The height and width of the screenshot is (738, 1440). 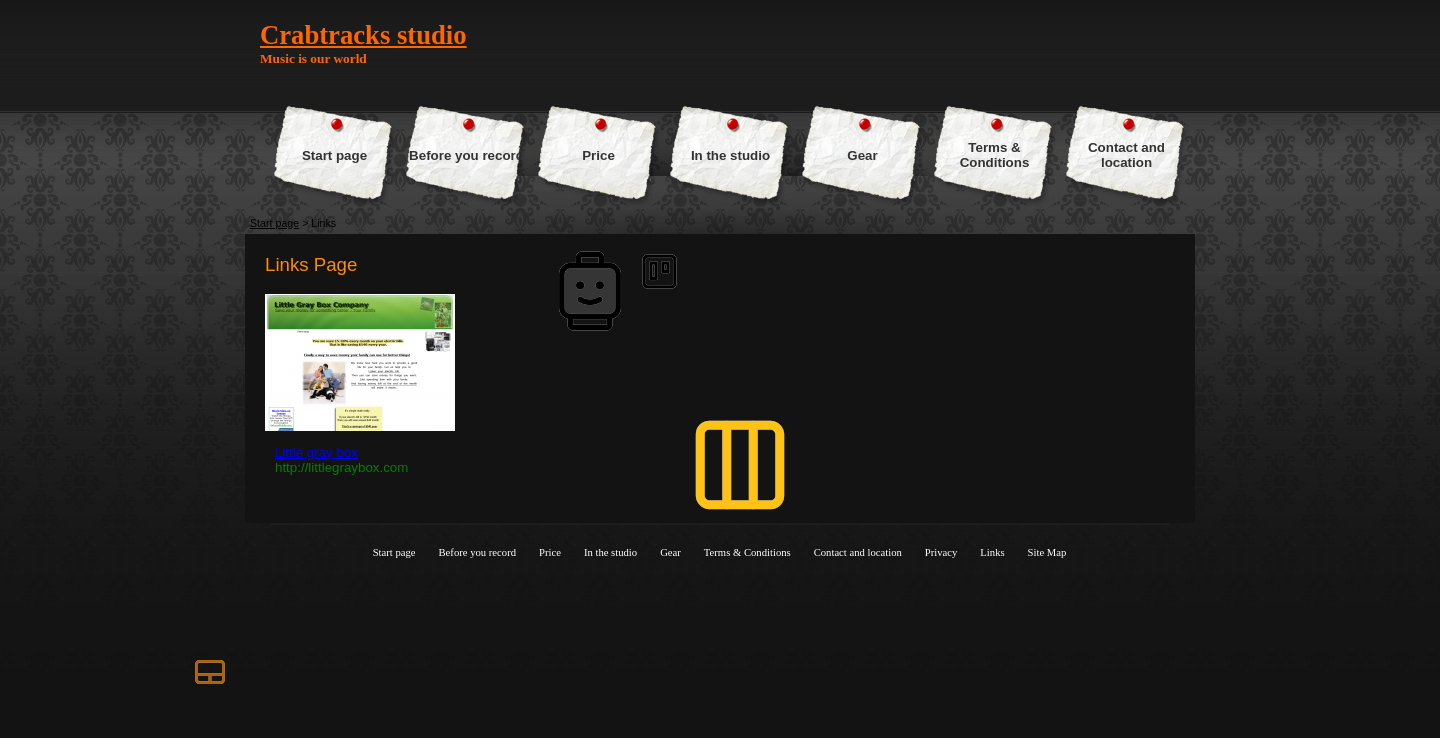 What do you see at coordinates (659, 271) in the screenshot?
I see `open trello app` at bounding box center [659, 271].